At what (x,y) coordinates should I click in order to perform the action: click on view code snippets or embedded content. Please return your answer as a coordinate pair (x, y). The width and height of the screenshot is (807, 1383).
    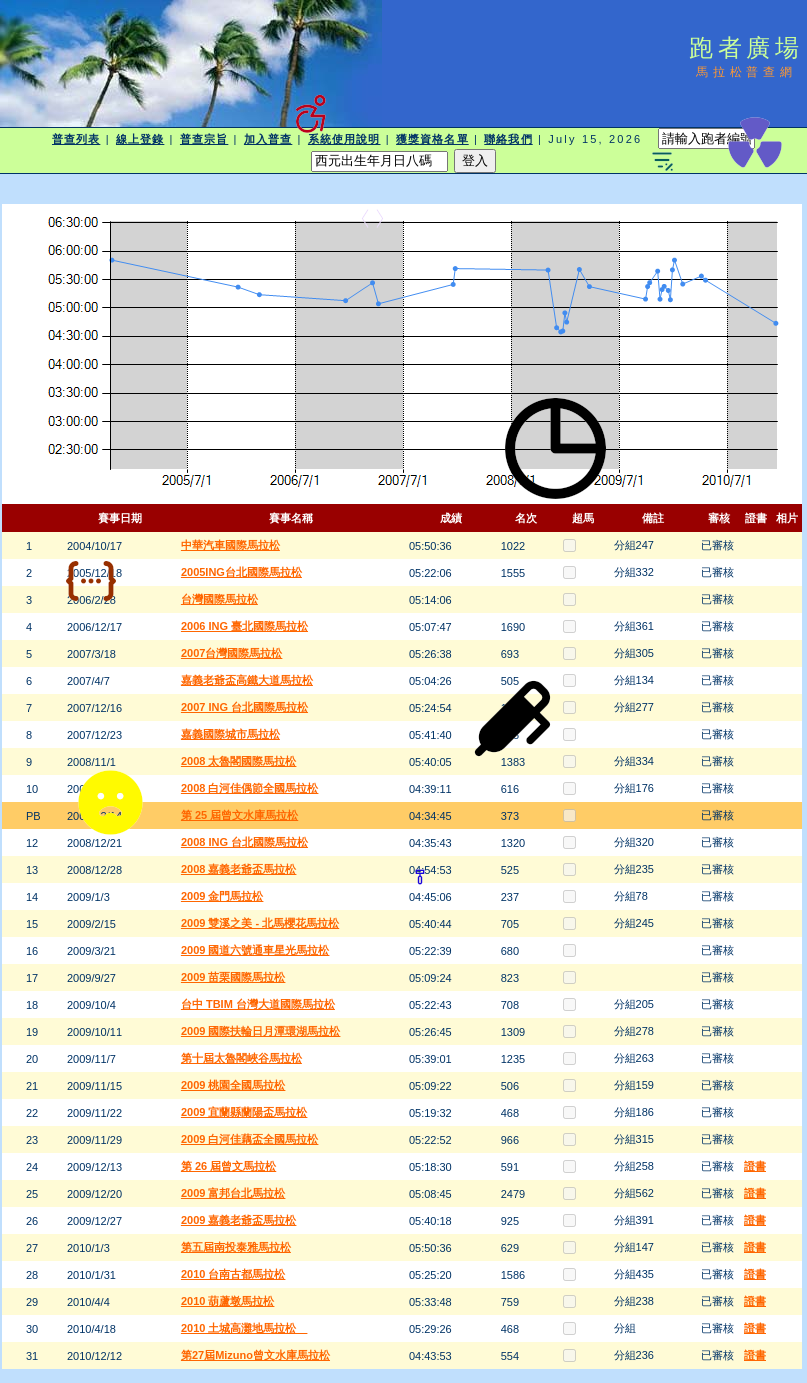
    Looking at the image, I should click on (91, 581).